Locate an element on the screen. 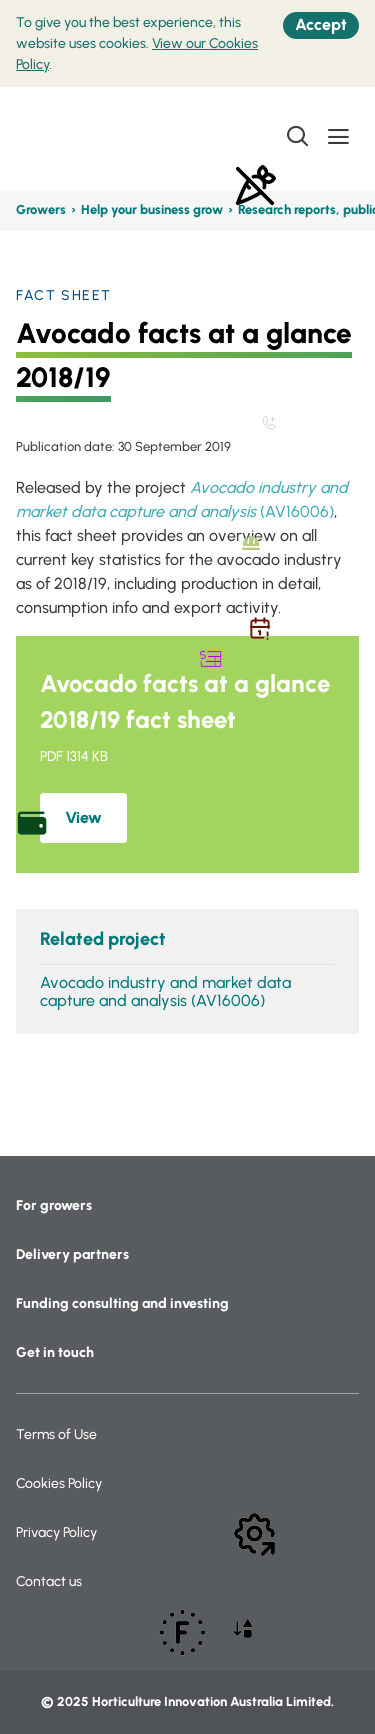 This screenshot has width=375, height=1734. share app or system settings is located at coordinates (254, 1533).